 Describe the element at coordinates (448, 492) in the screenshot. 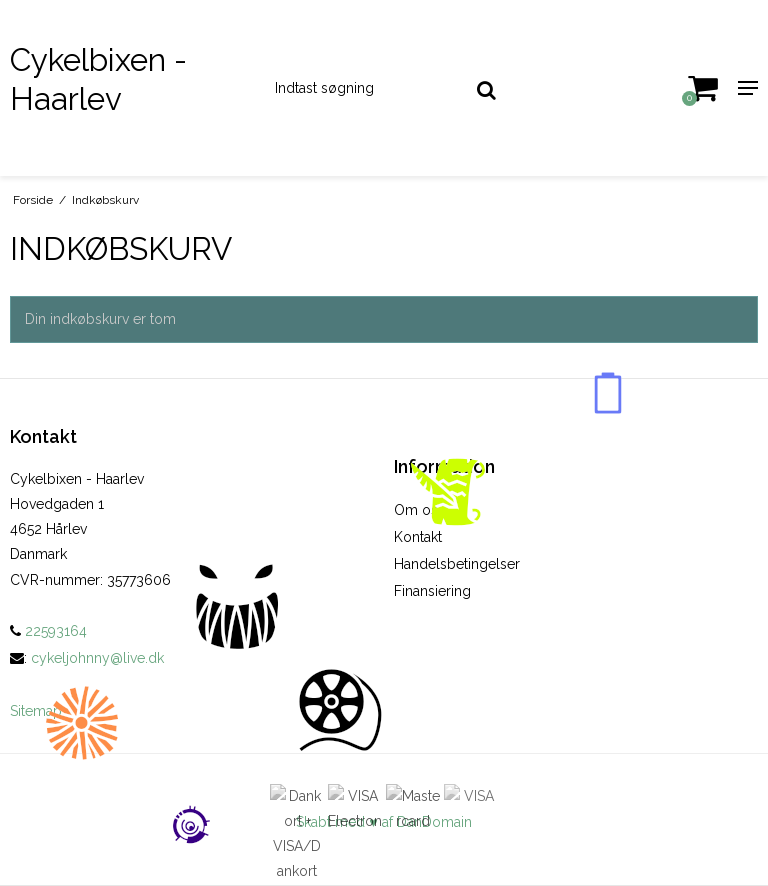

I see `access quest log or story journal` at that location.